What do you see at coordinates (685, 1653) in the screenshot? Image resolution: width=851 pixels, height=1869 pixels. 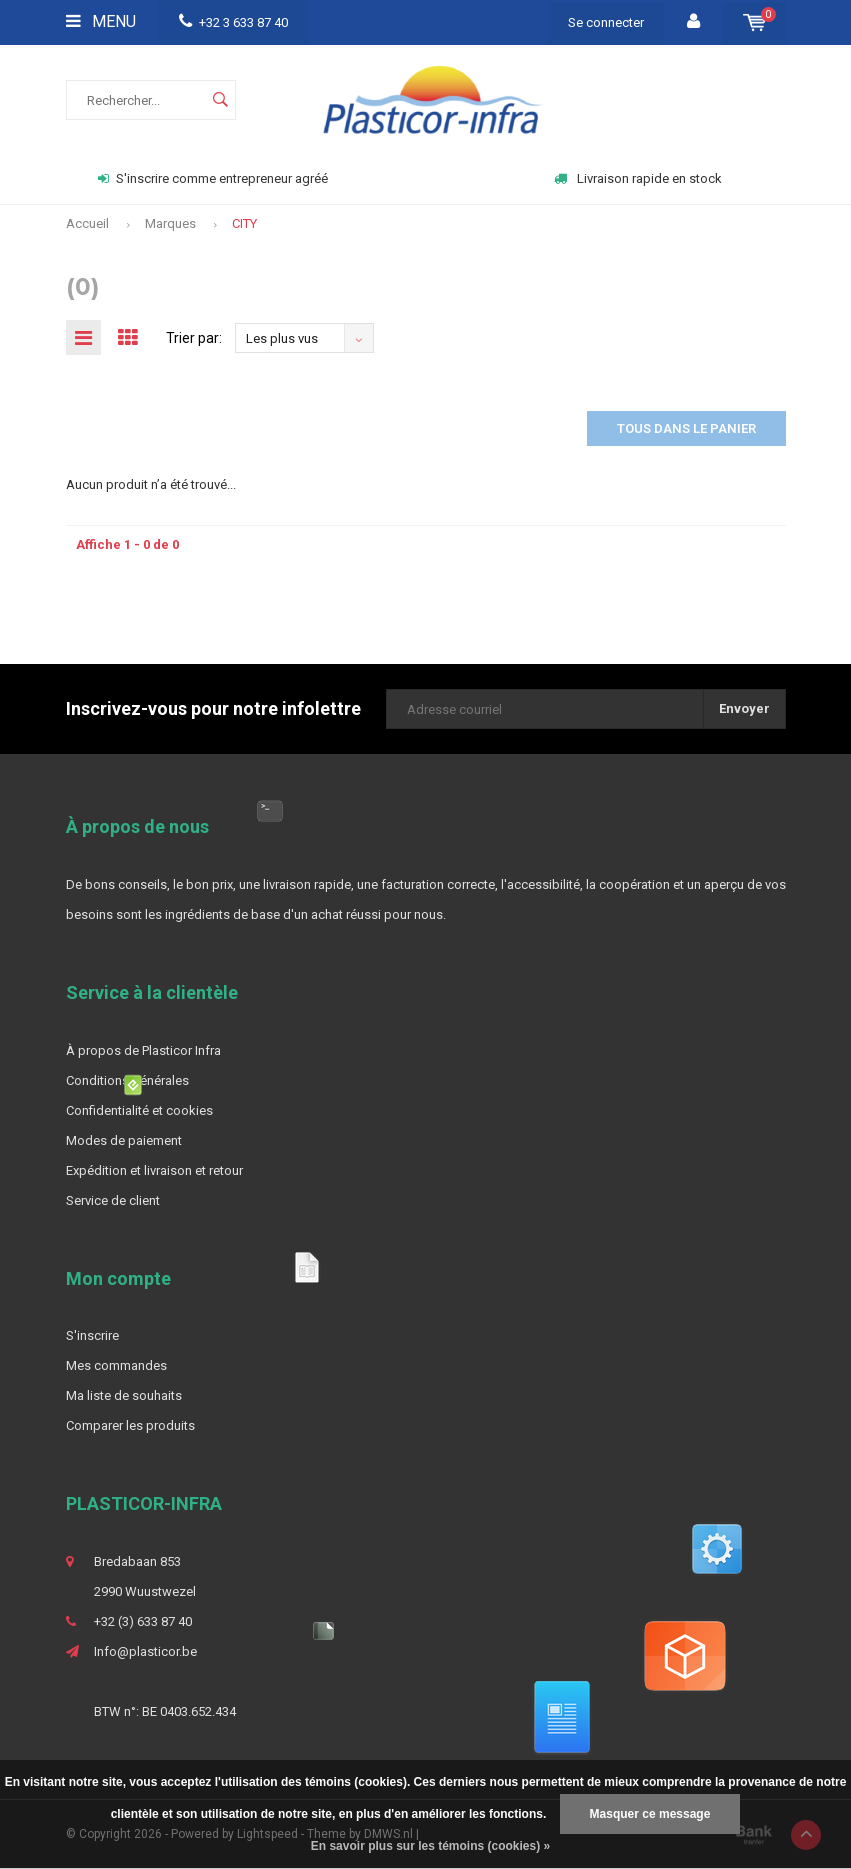 I see `open a Blender 3D project file` at bounding box center [685, 1653].